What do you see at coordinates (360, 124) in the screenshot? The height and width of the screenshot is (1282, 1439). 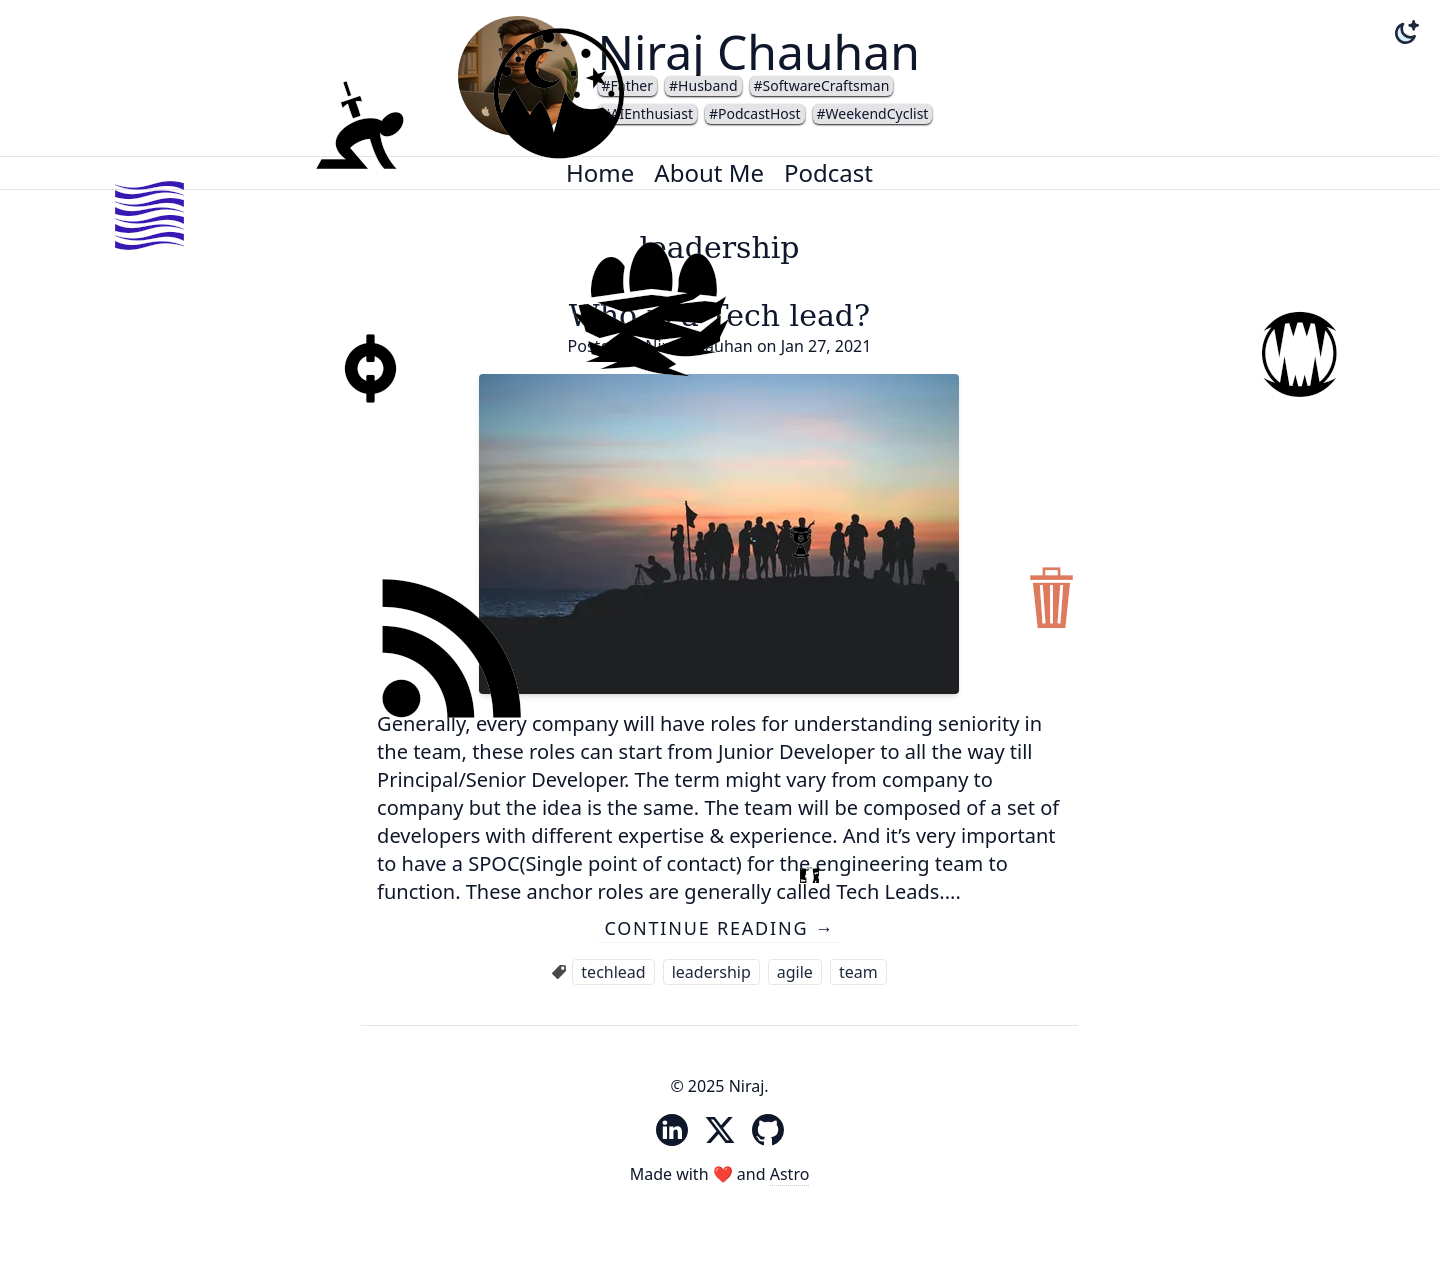 I see `indicates a backstab or stealth attack ability` at bounding box center [360, 124].